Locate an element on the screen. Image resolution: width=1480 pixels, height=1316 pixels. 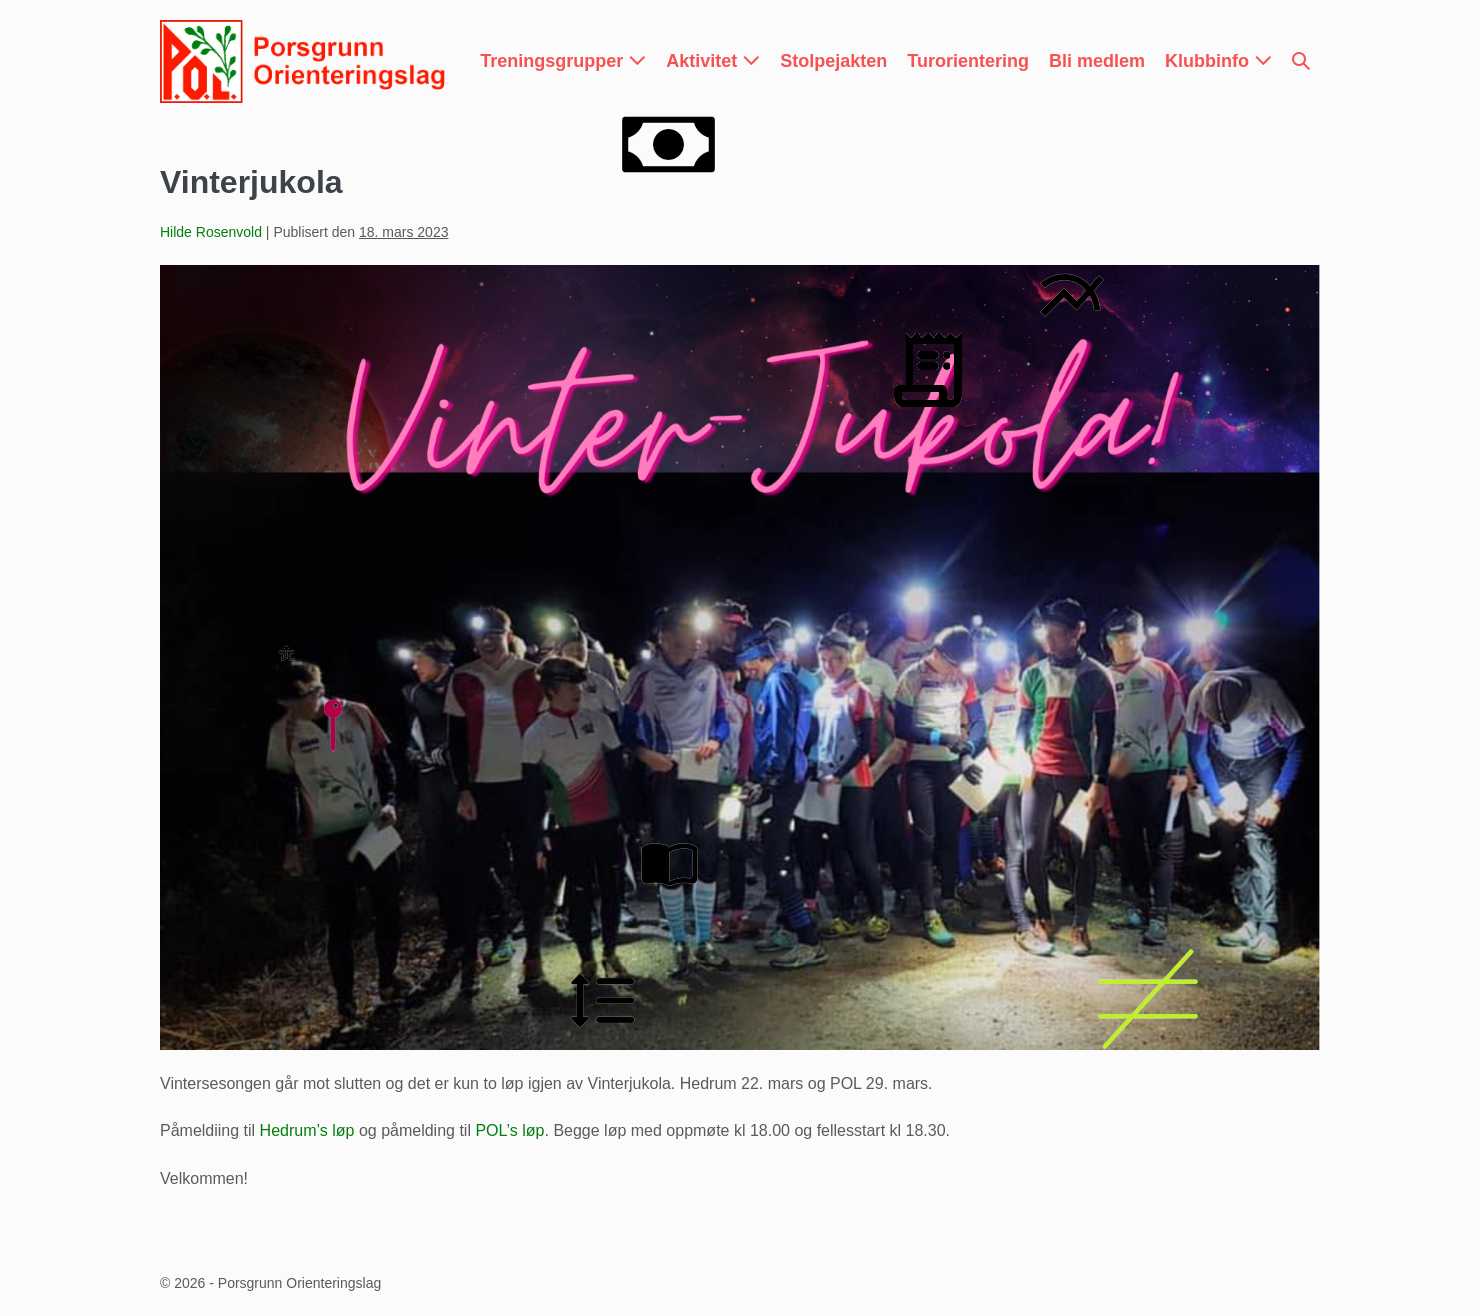
import contacts from address book is located at coordinates (669, 862).